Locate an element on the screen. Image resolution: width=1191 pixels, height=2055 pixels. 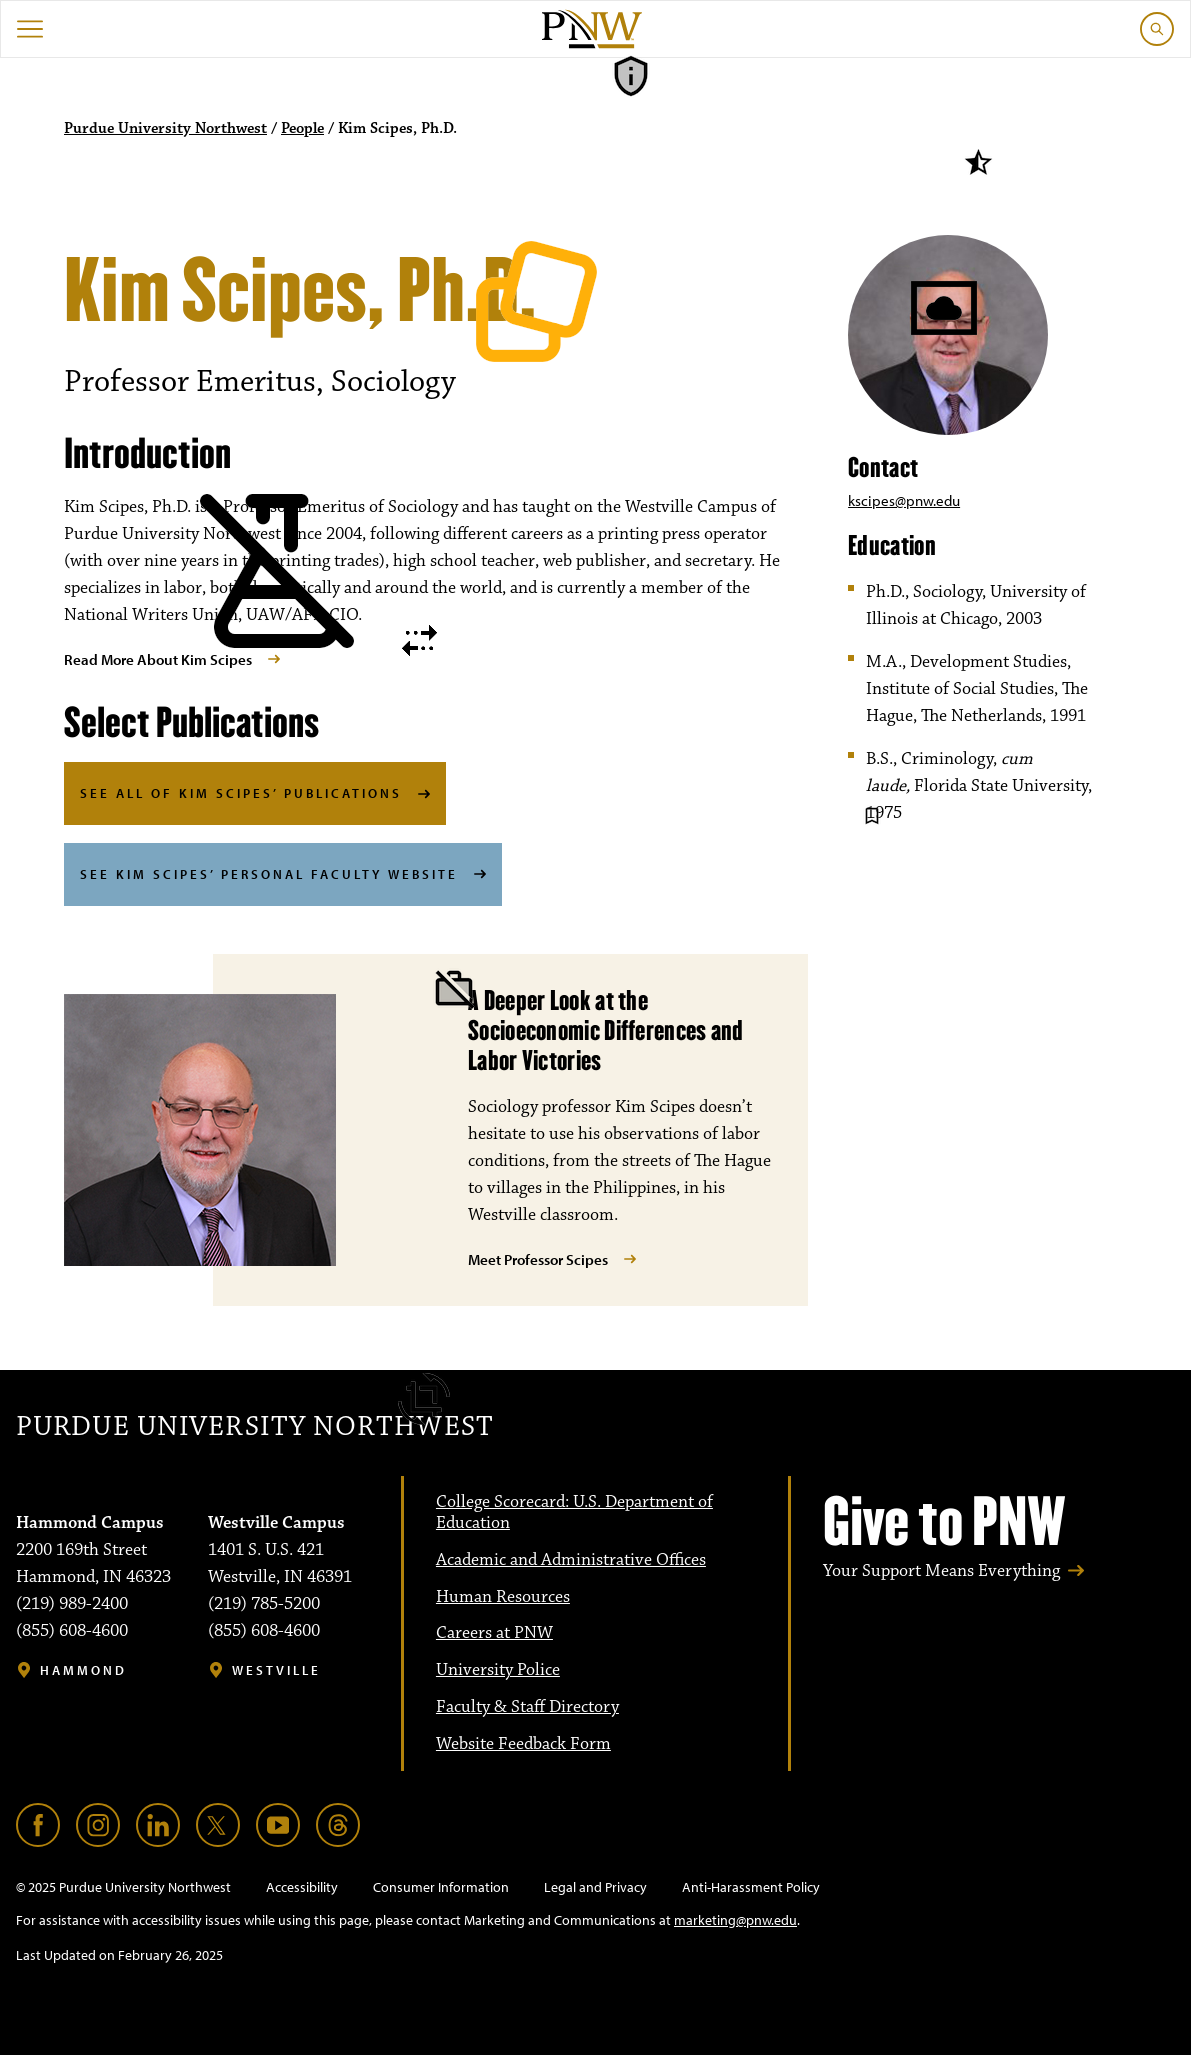
swipe to switch between cards or items is located at coordinates (536, 301).